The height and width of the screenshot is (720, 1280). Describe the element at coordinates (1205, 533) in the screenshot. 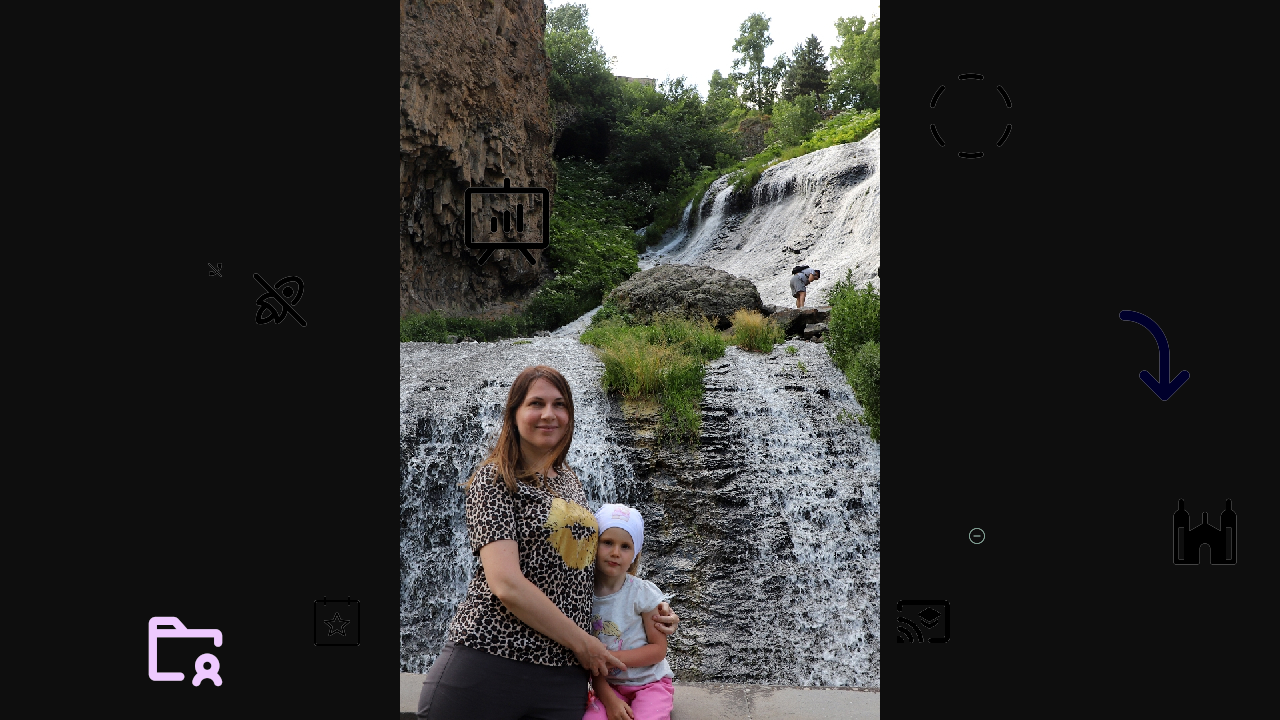

I see `find nearby synagogues` at that location.